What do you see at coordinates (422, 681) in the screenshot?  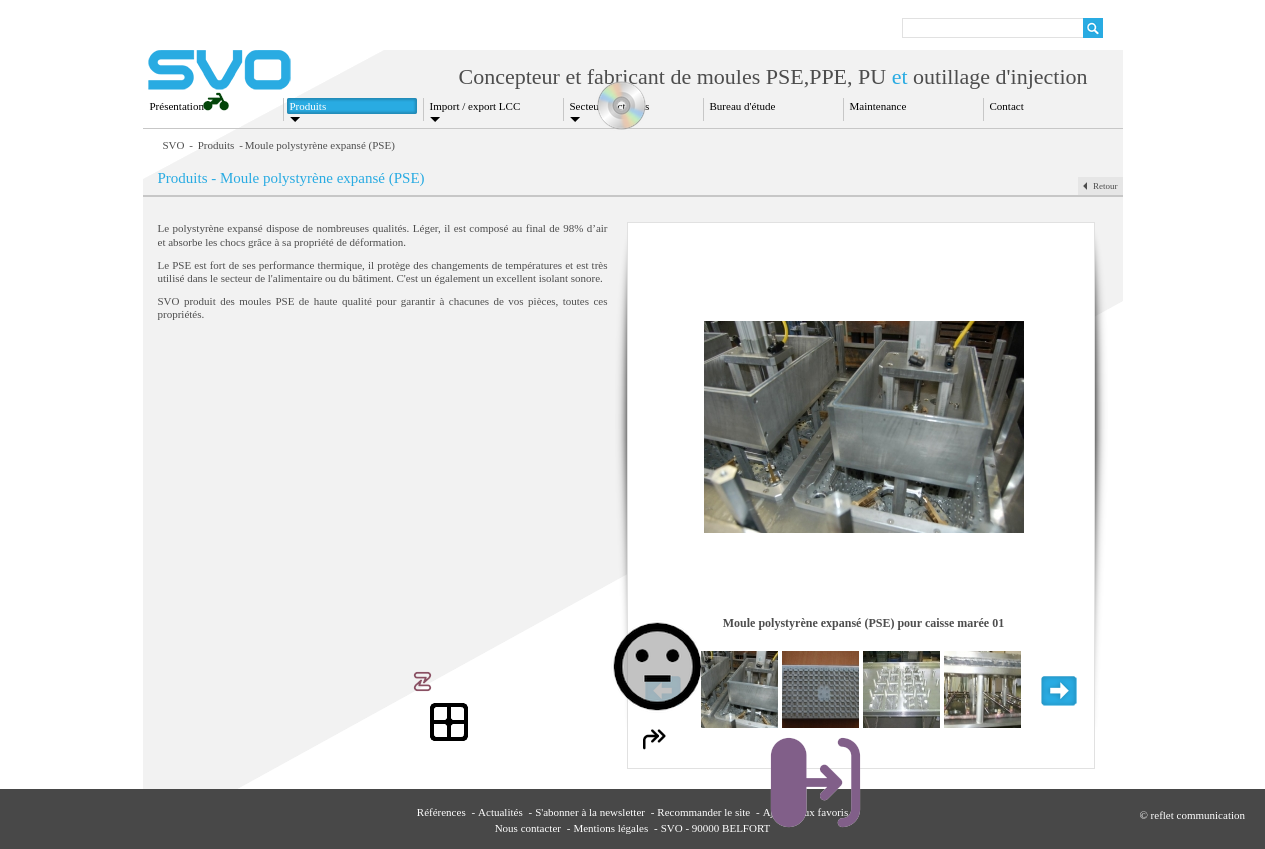 I see `open zulip messaging app` at bounding box center [422, 681].